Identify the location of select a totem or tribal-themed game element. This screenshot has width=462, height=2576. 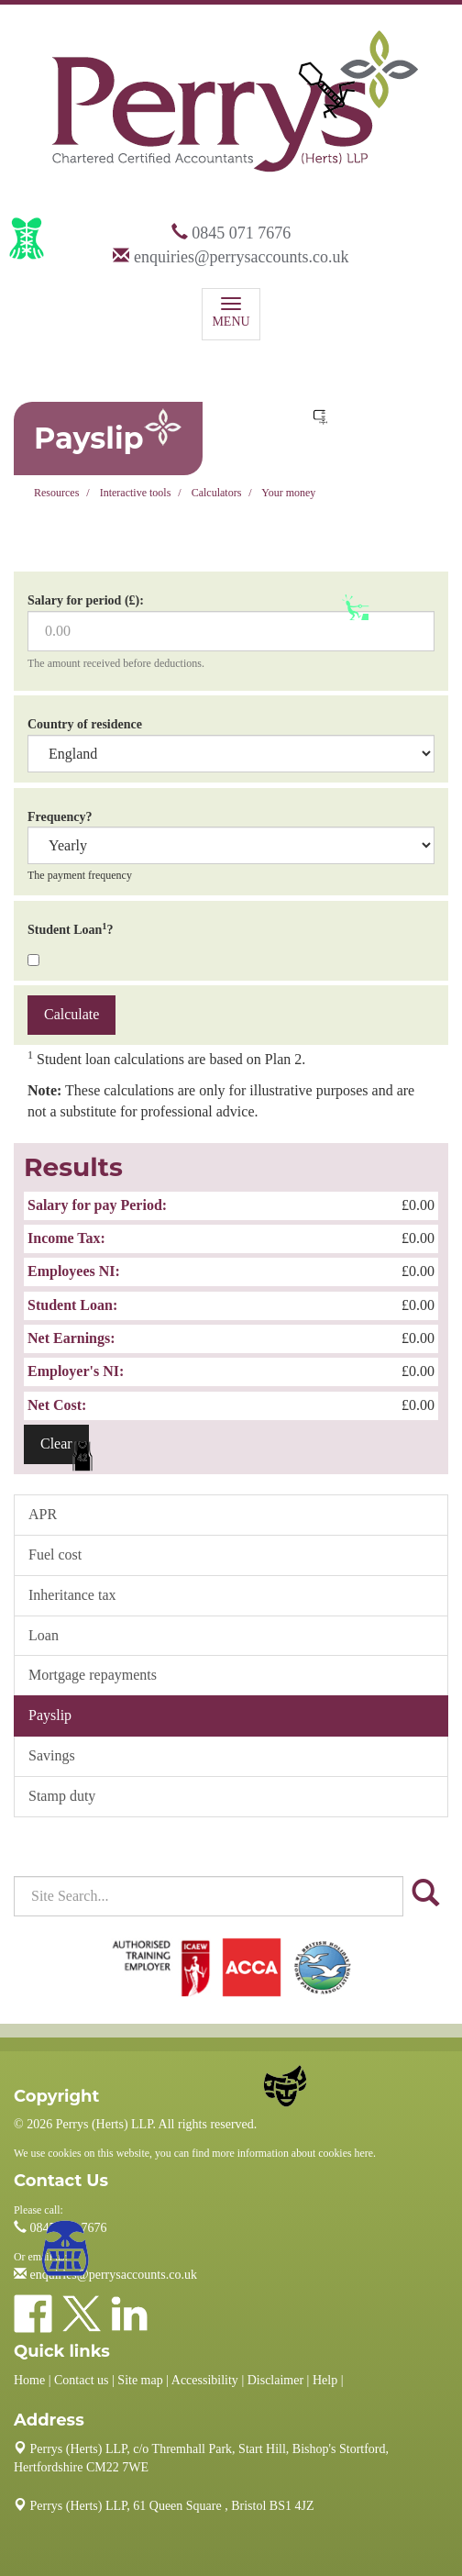
(65, 2248).